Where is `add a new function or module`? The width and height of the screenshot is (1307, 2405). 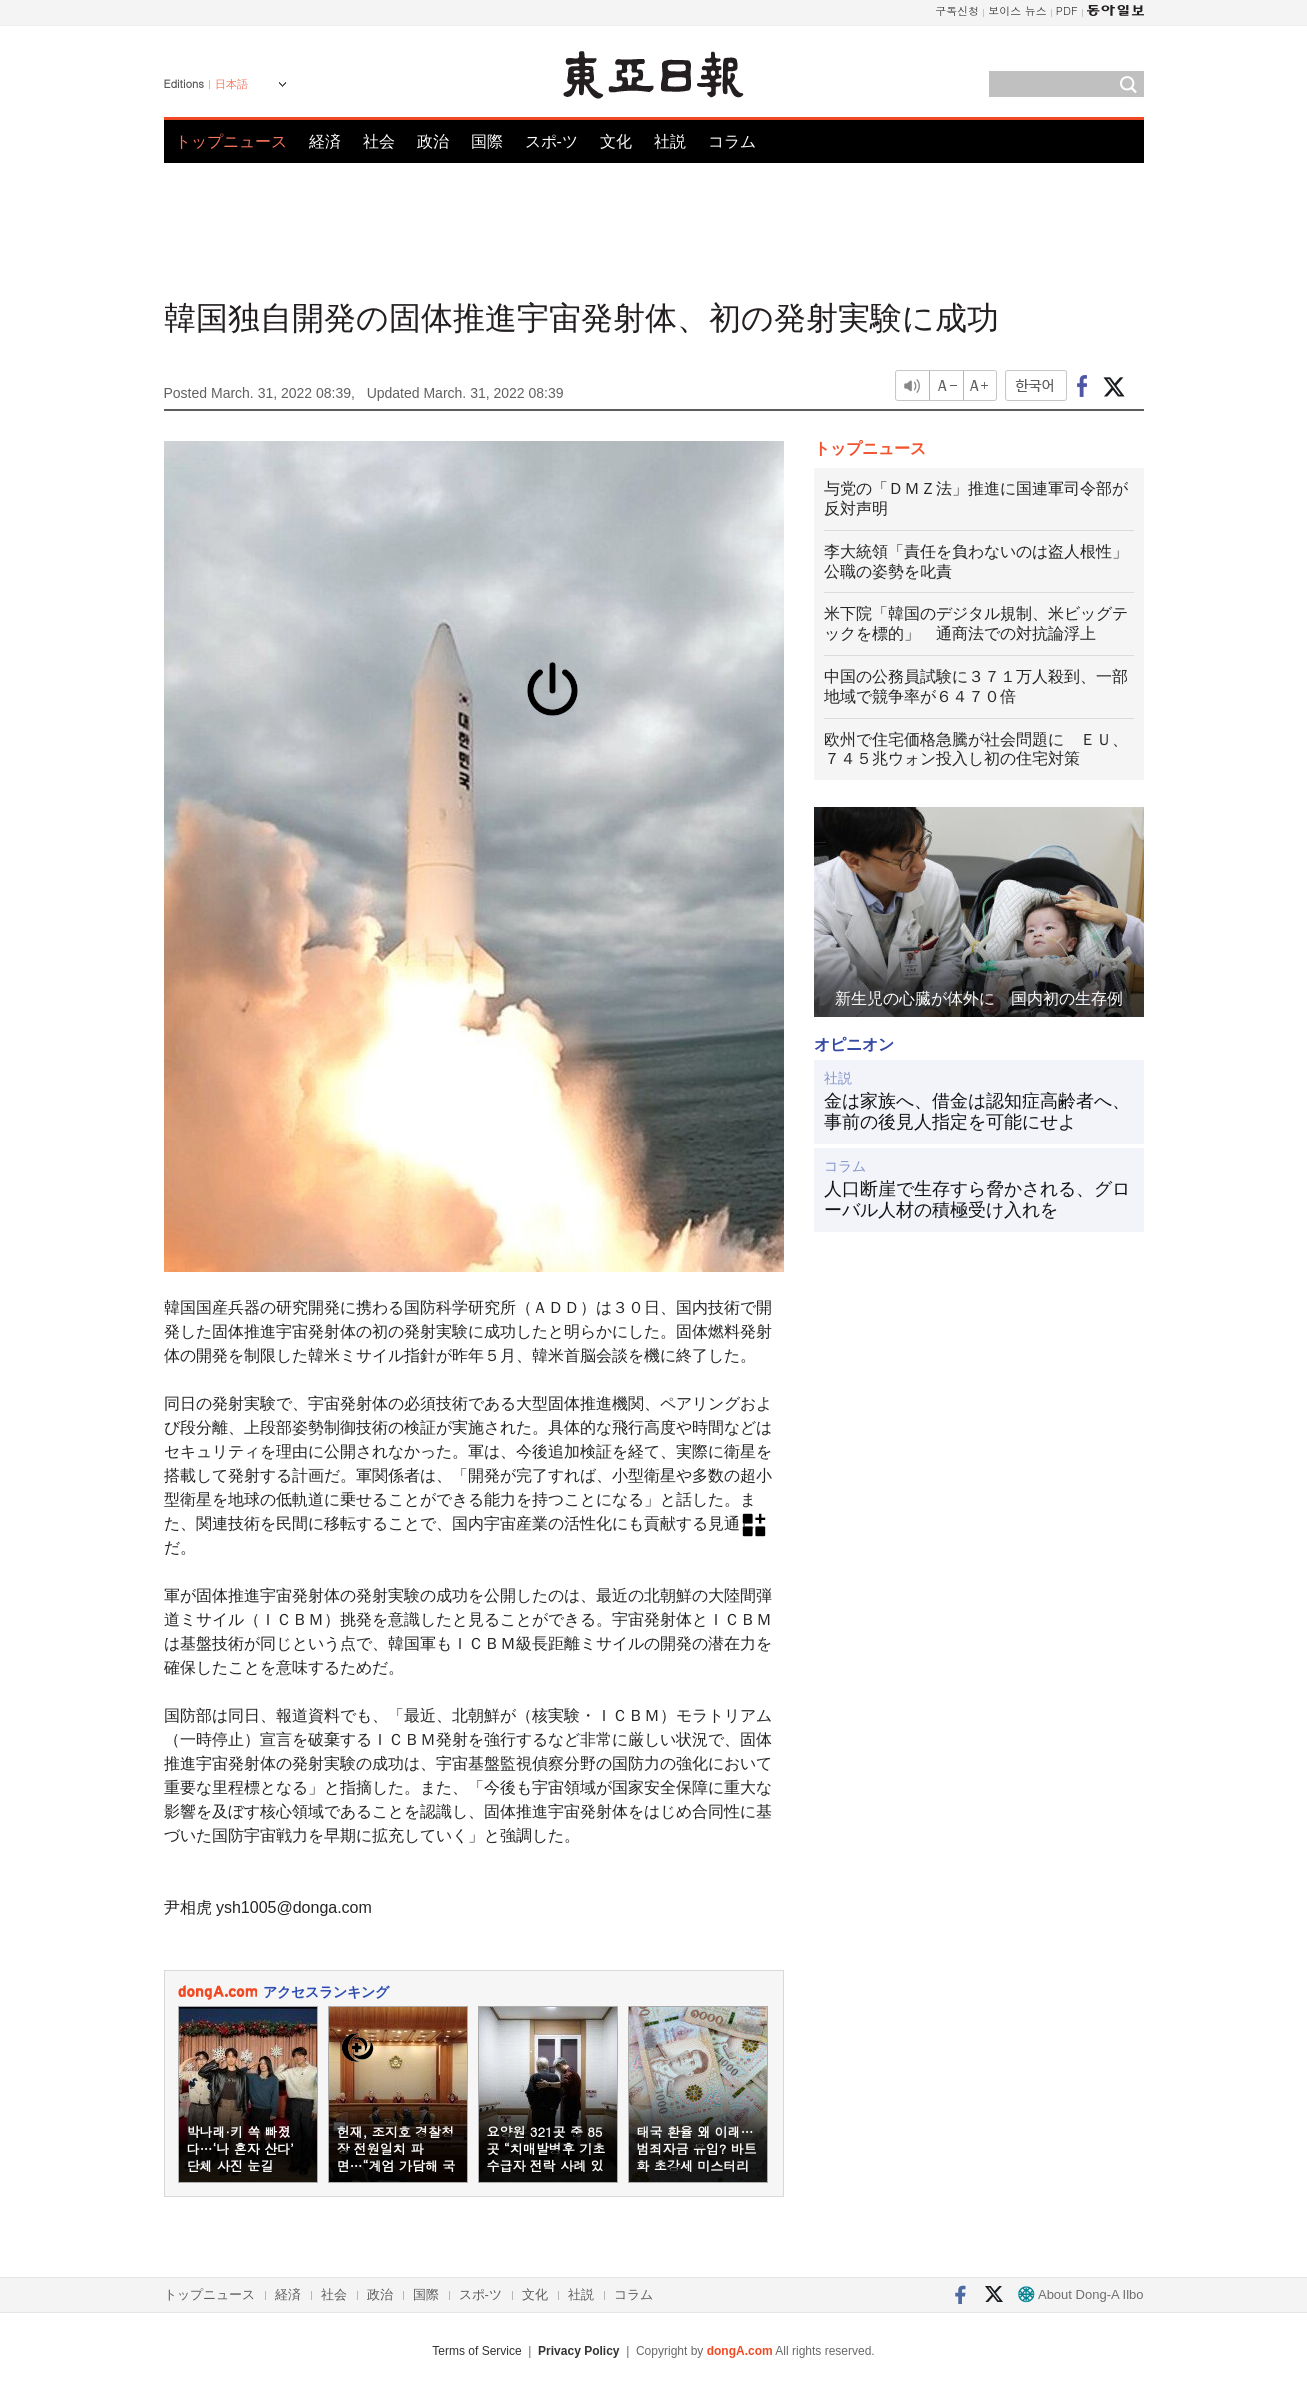
add a new function or module is located at coordinates (754, 1525).